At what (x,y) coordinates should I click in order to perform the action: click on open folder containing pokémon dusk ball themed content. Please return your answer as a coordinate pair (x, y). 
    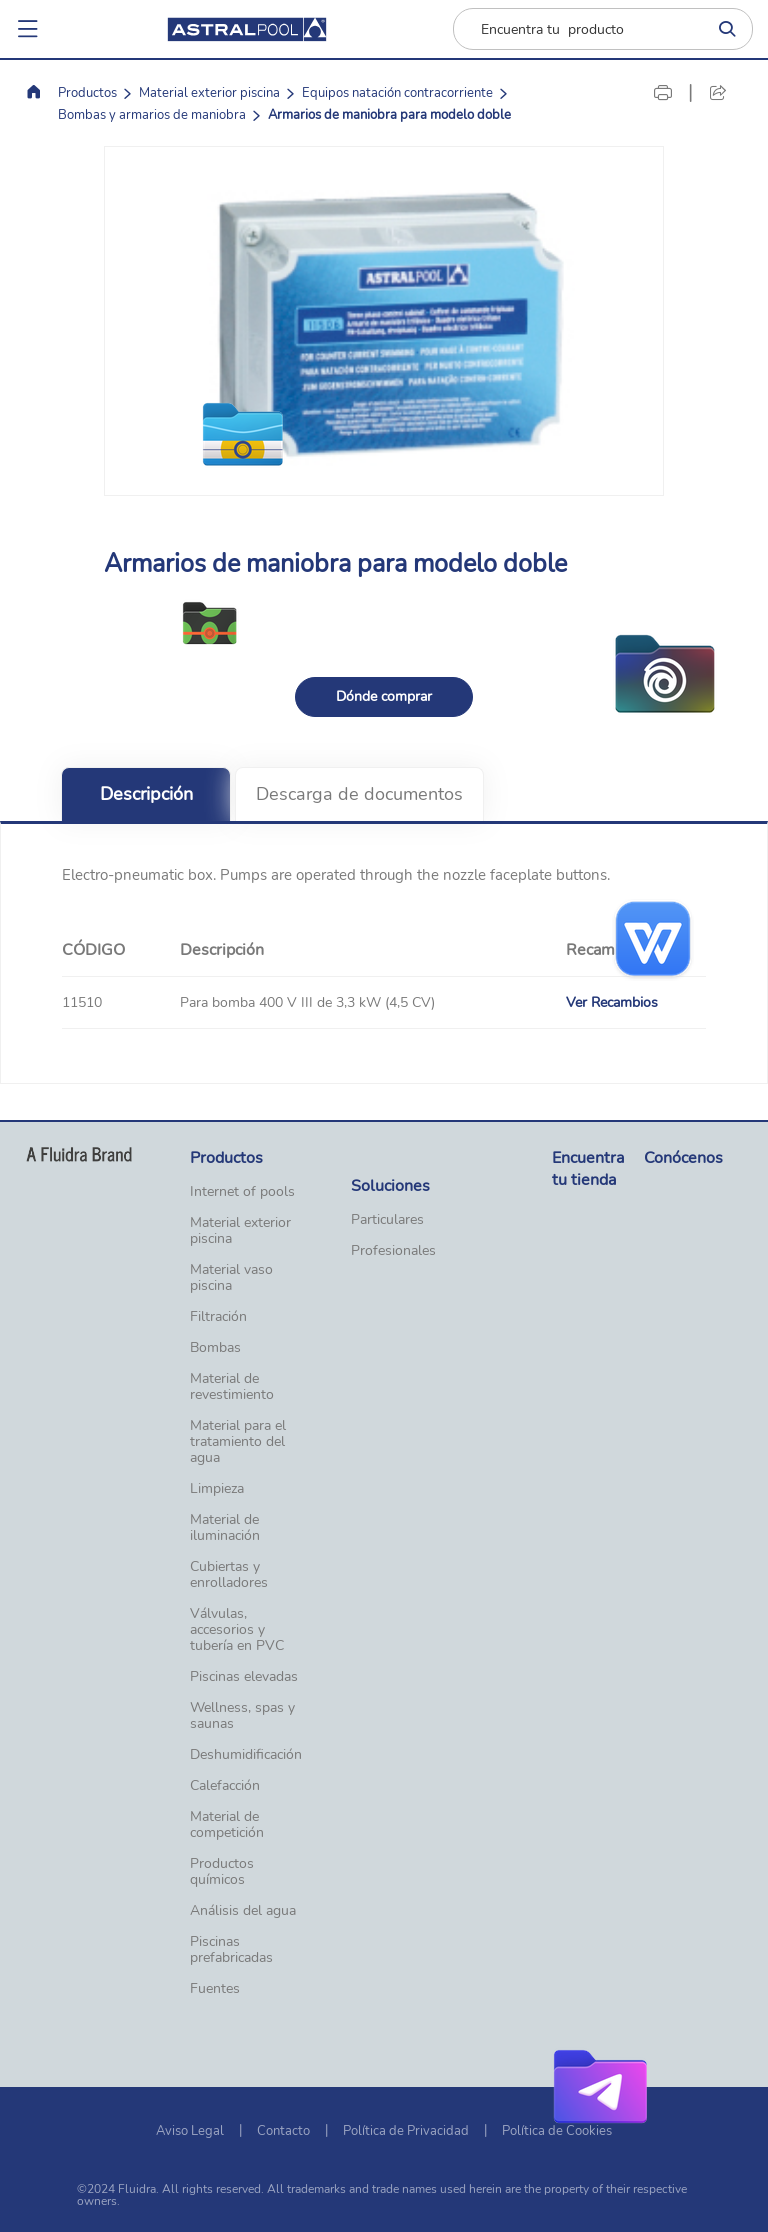
    Looking at the image, I should click on (209, 624).